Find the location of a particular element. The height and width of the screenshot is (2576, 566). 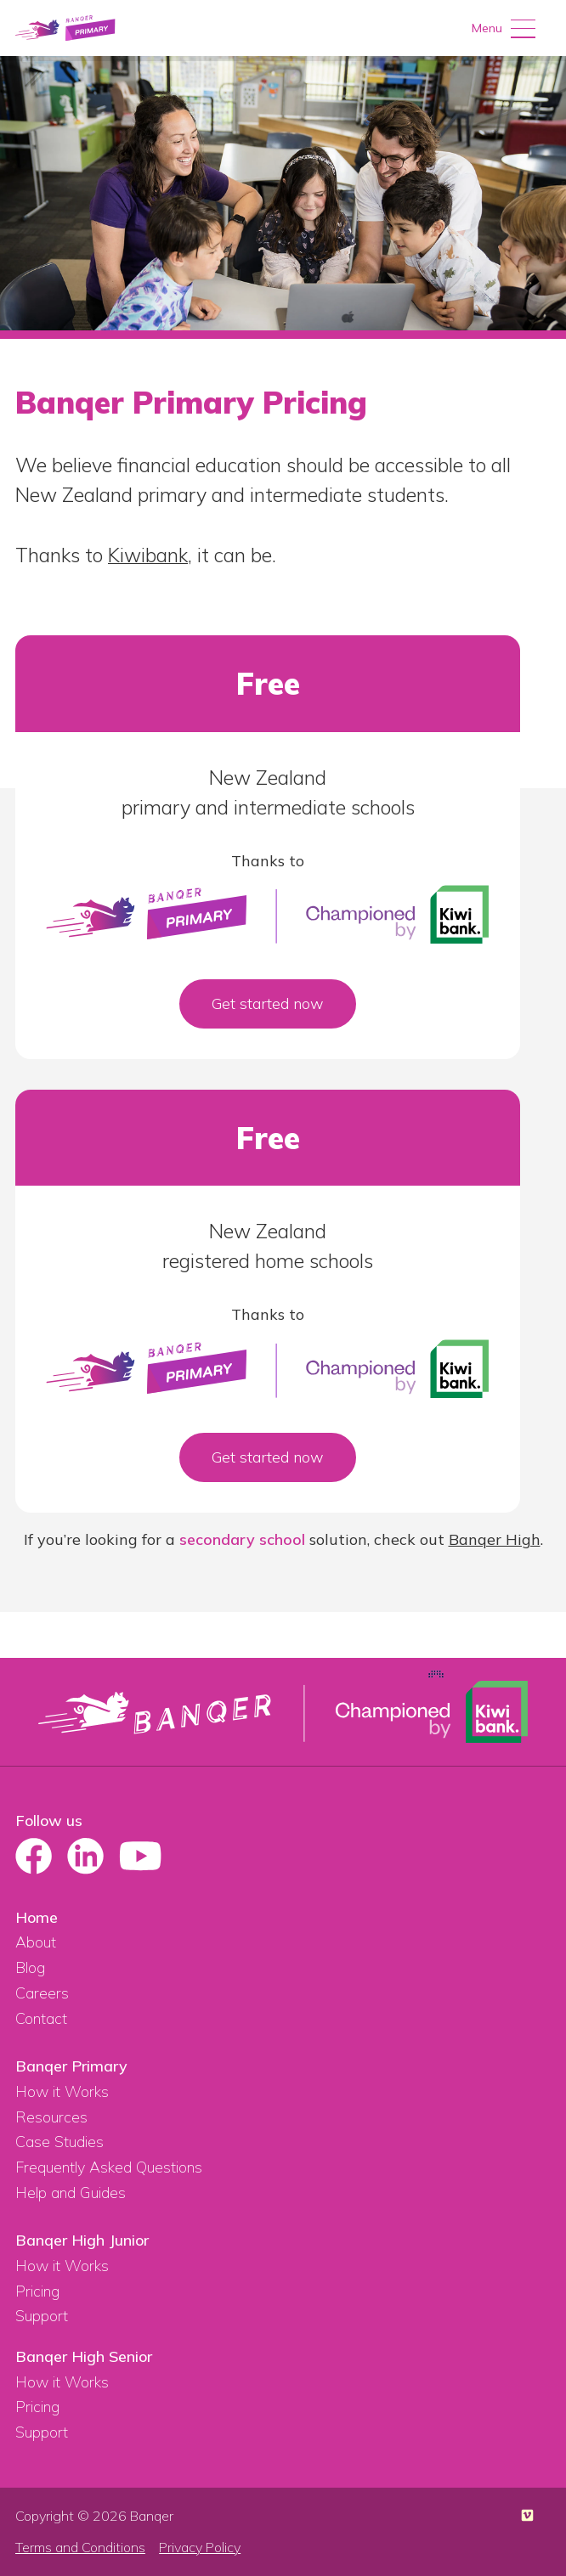

open bitwig studio application is located at coordinates (436, 1674).